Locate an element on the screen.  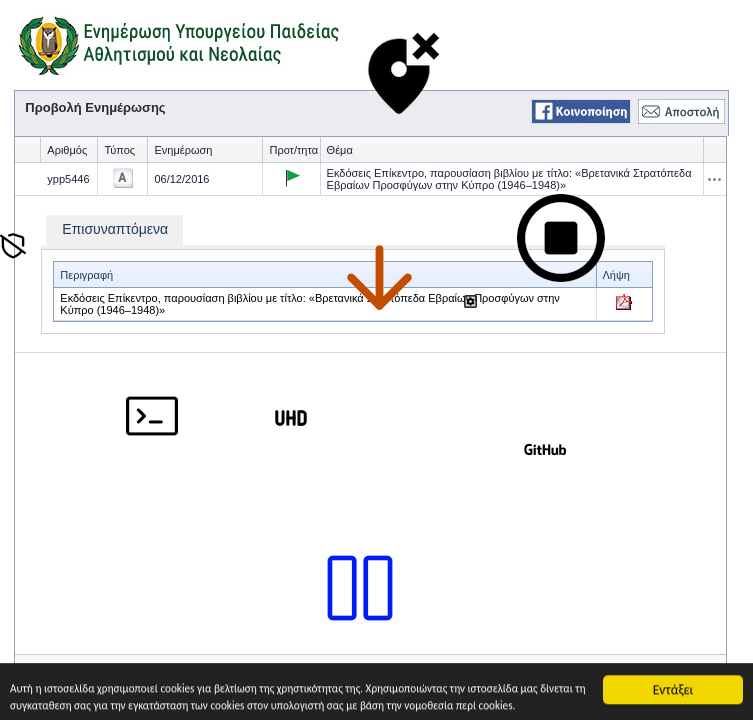
link to GitHub repository is located at coordinates (545, 449).